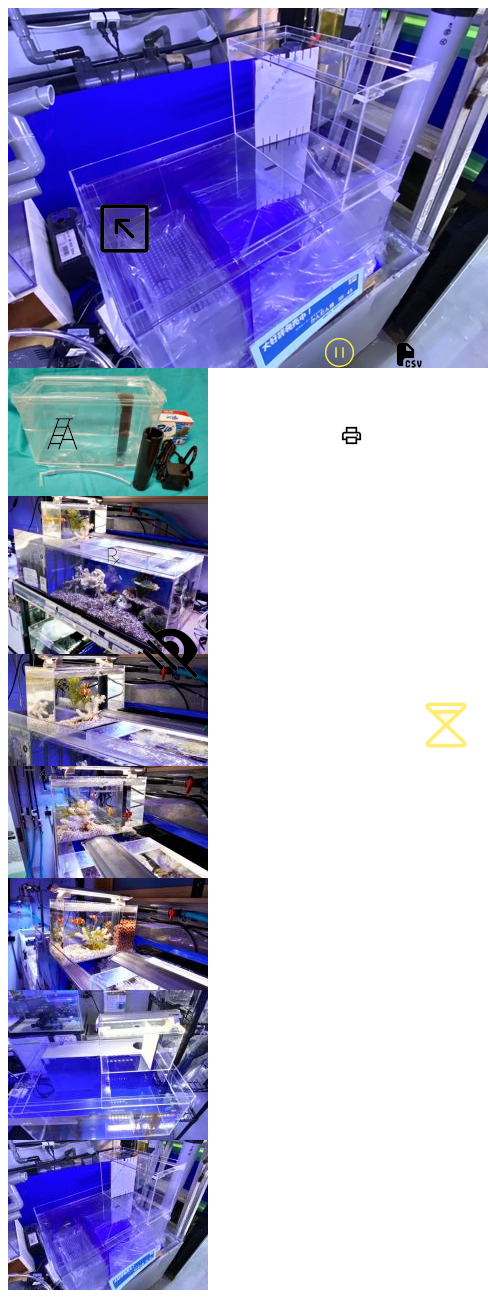  I want to click on print this document, so click(351, 435).